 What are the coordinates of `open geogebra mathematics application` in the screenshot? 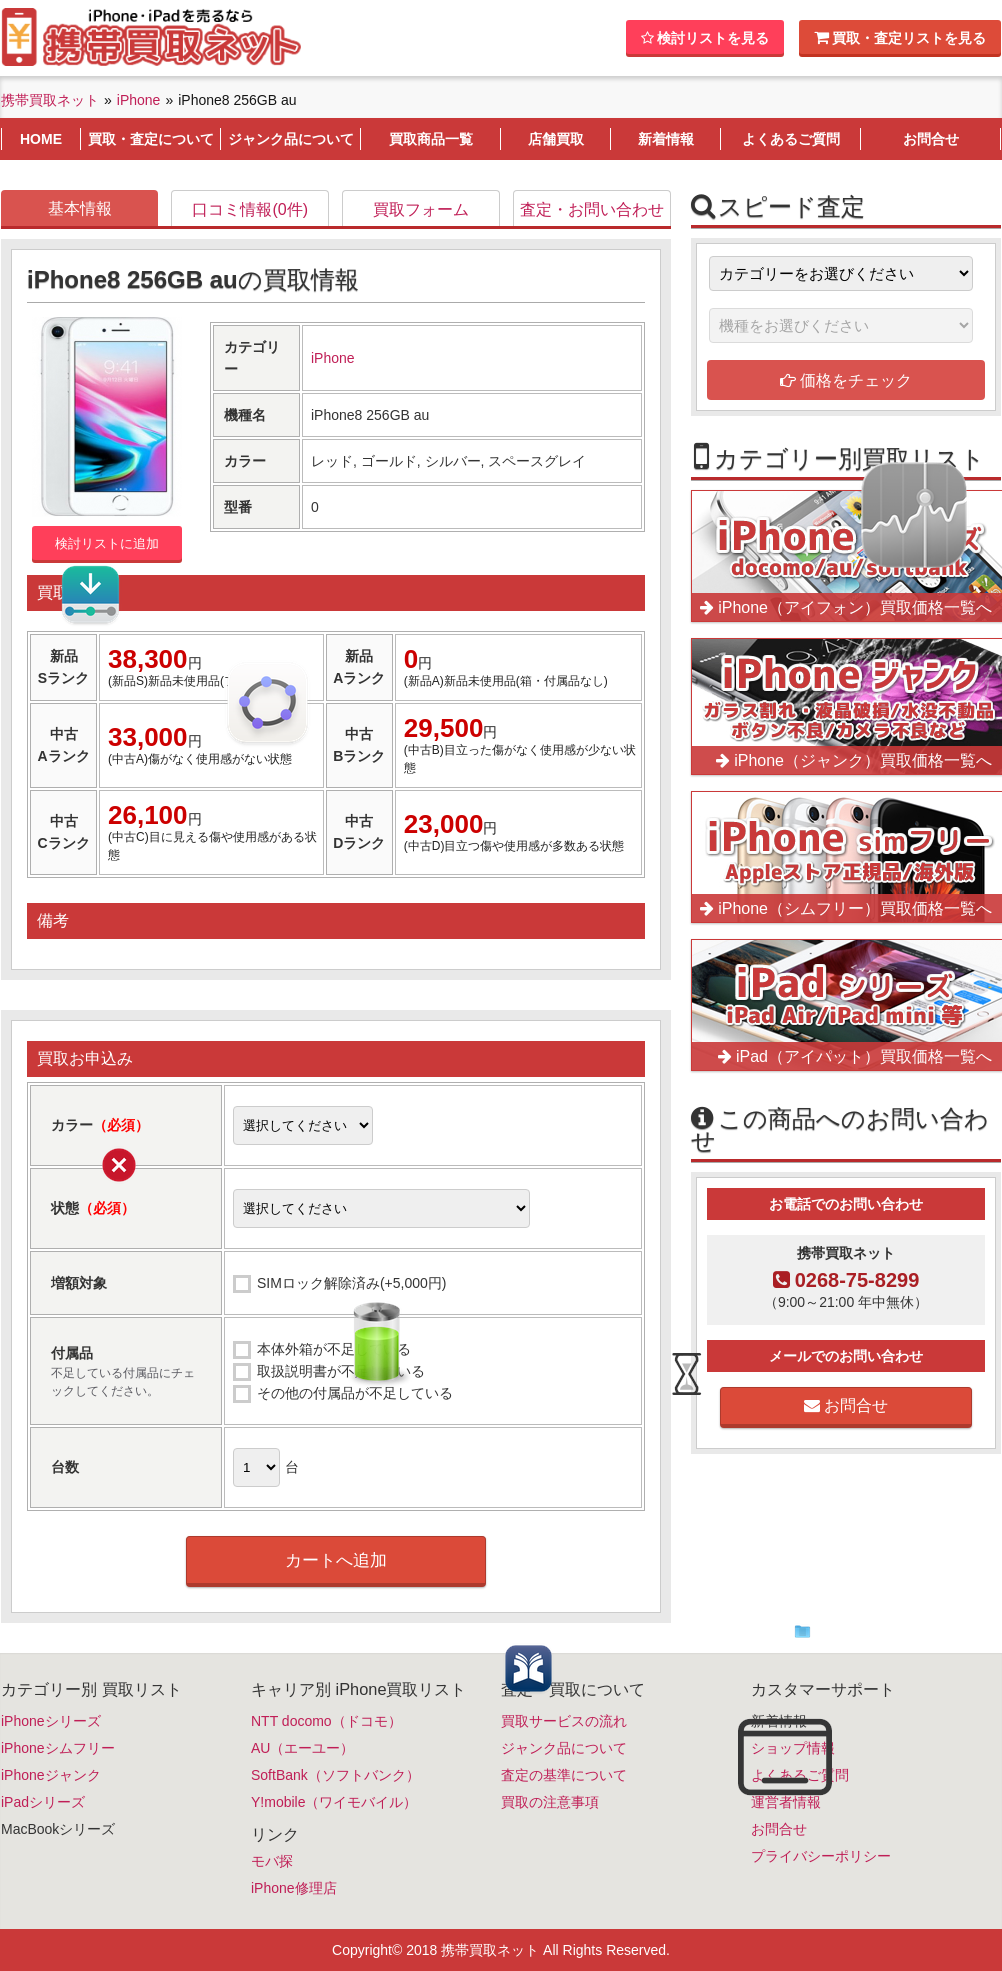 It's located at (267, 702).